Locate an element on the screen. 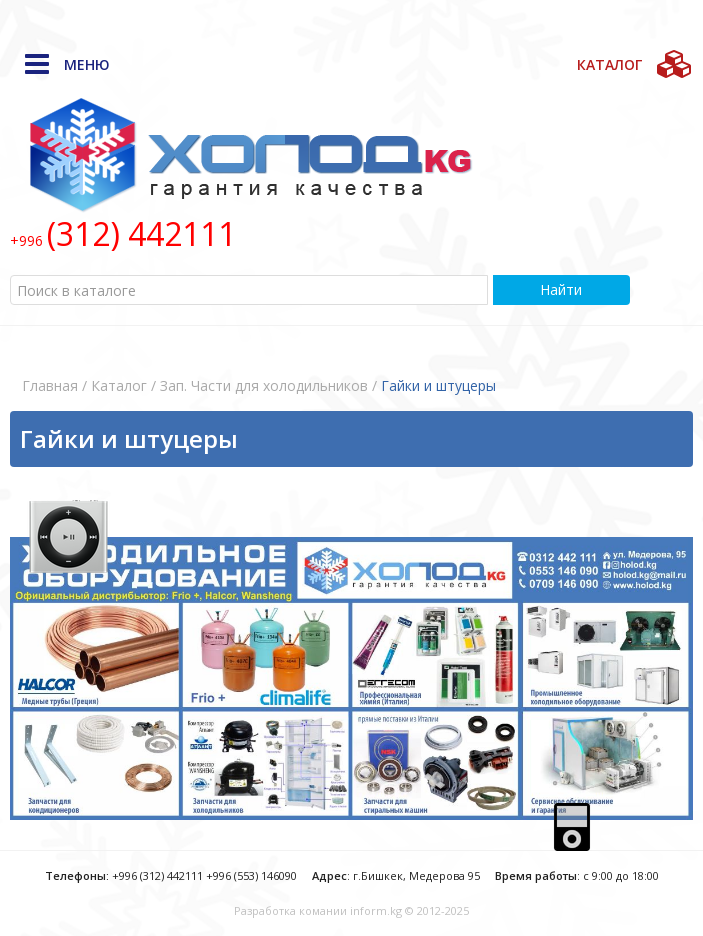  iPod Nano device in sidebar is located at coordinates (572, 827).